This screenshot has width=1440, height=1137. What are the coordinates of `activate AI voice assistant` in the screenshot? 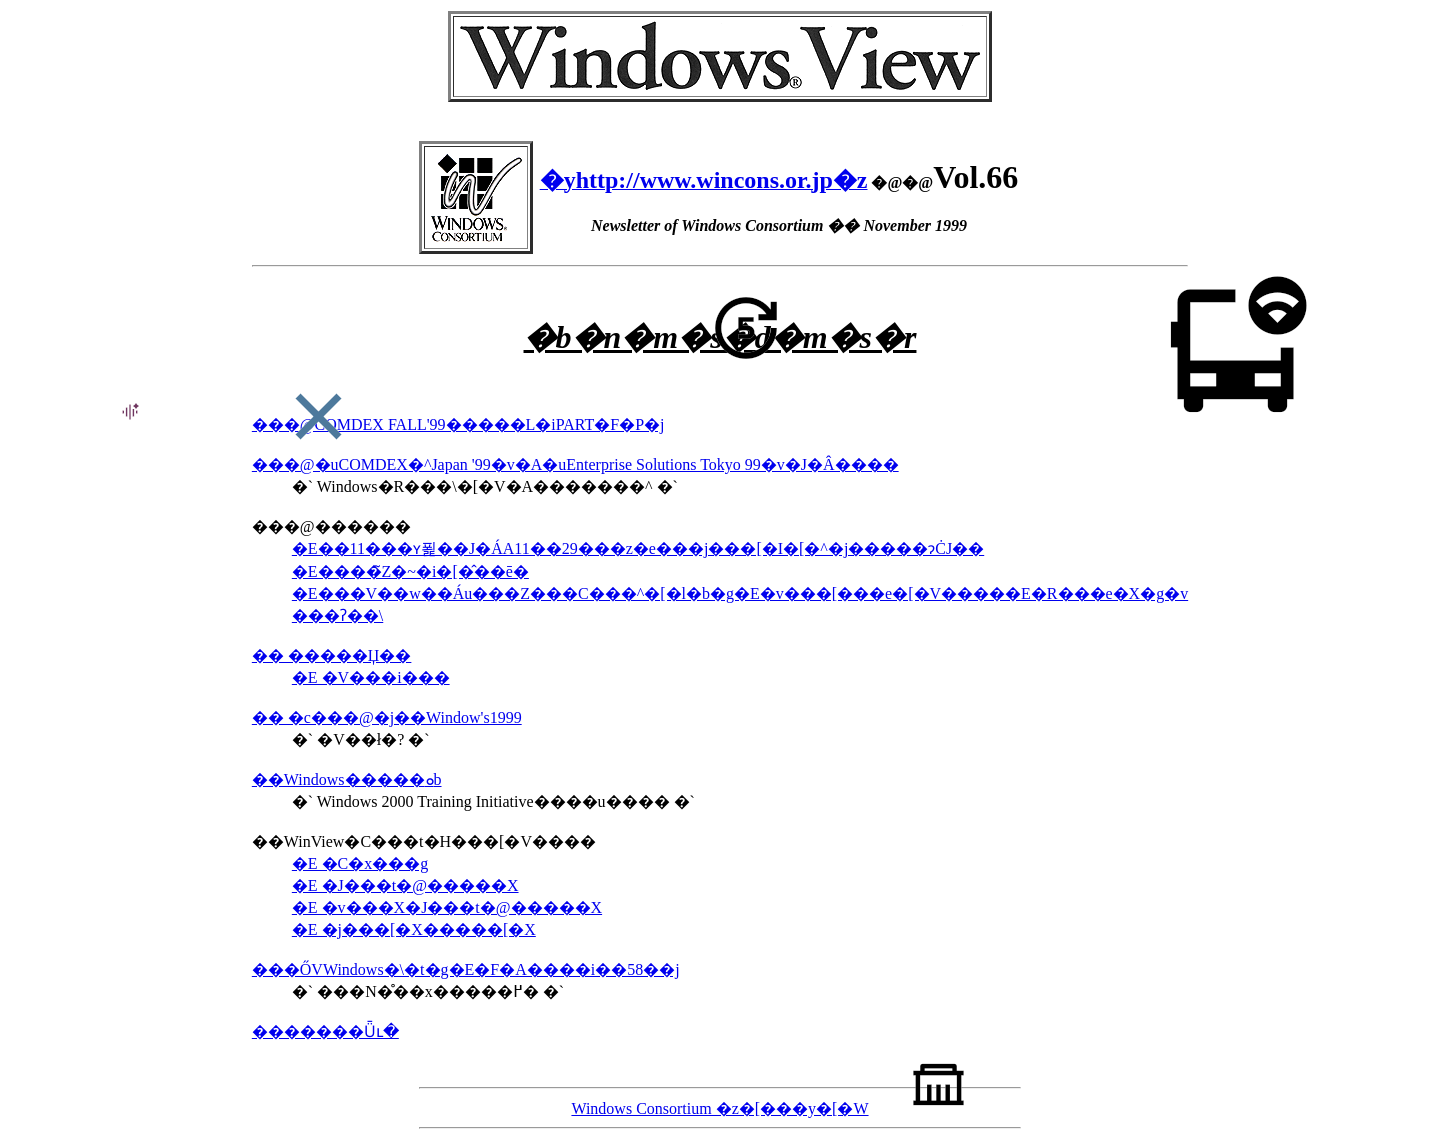 It's located at (130, 412).